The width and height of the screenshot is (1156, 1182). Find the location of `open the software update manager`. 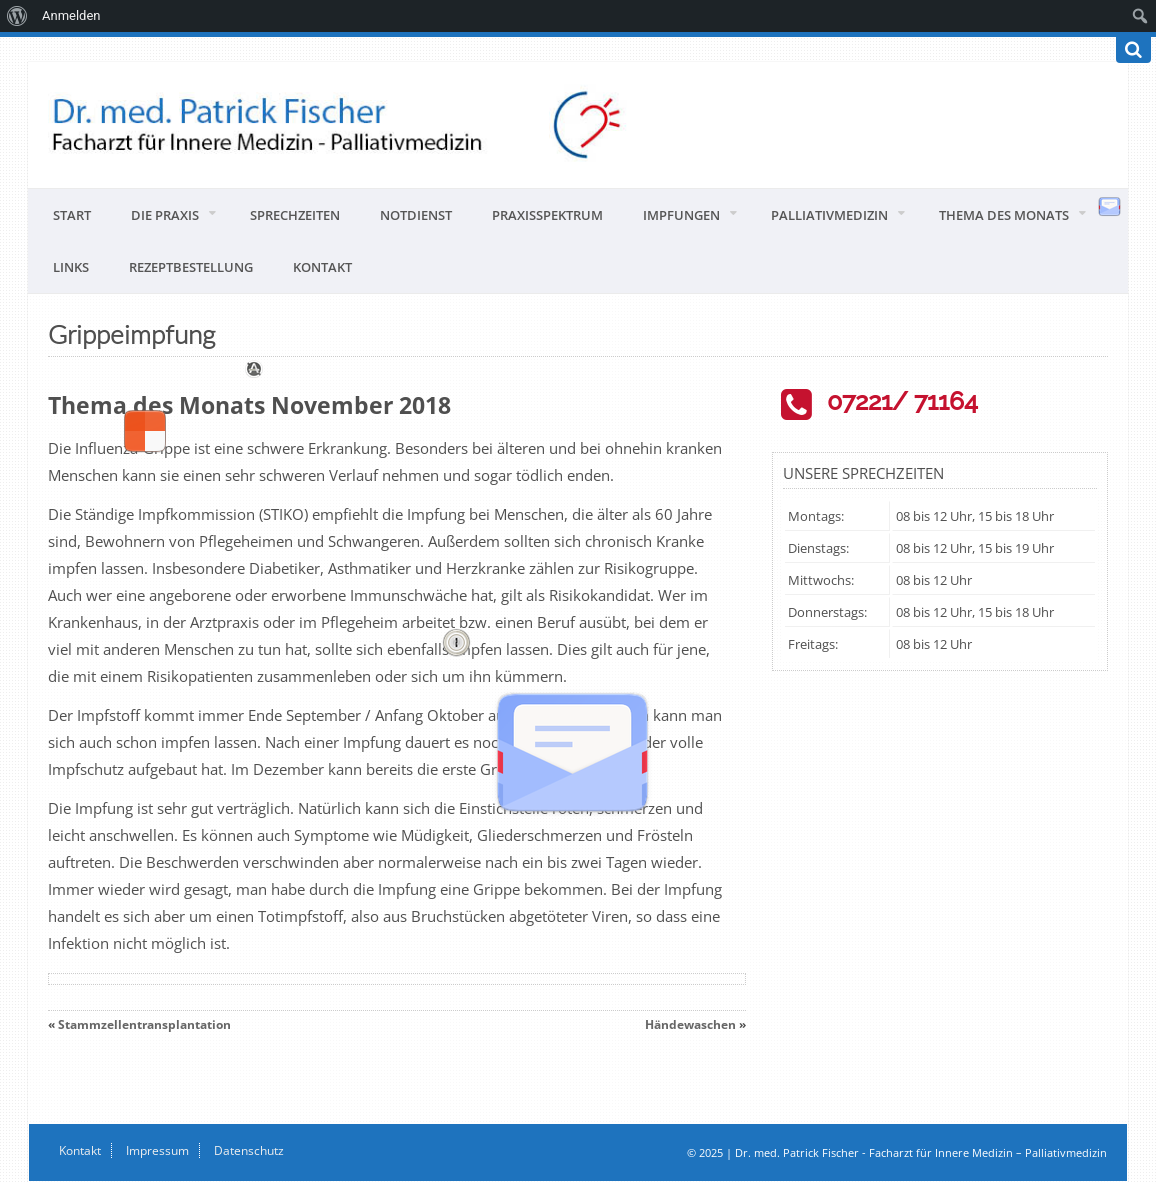

open the software update manager is located at coordinates (254, 369).